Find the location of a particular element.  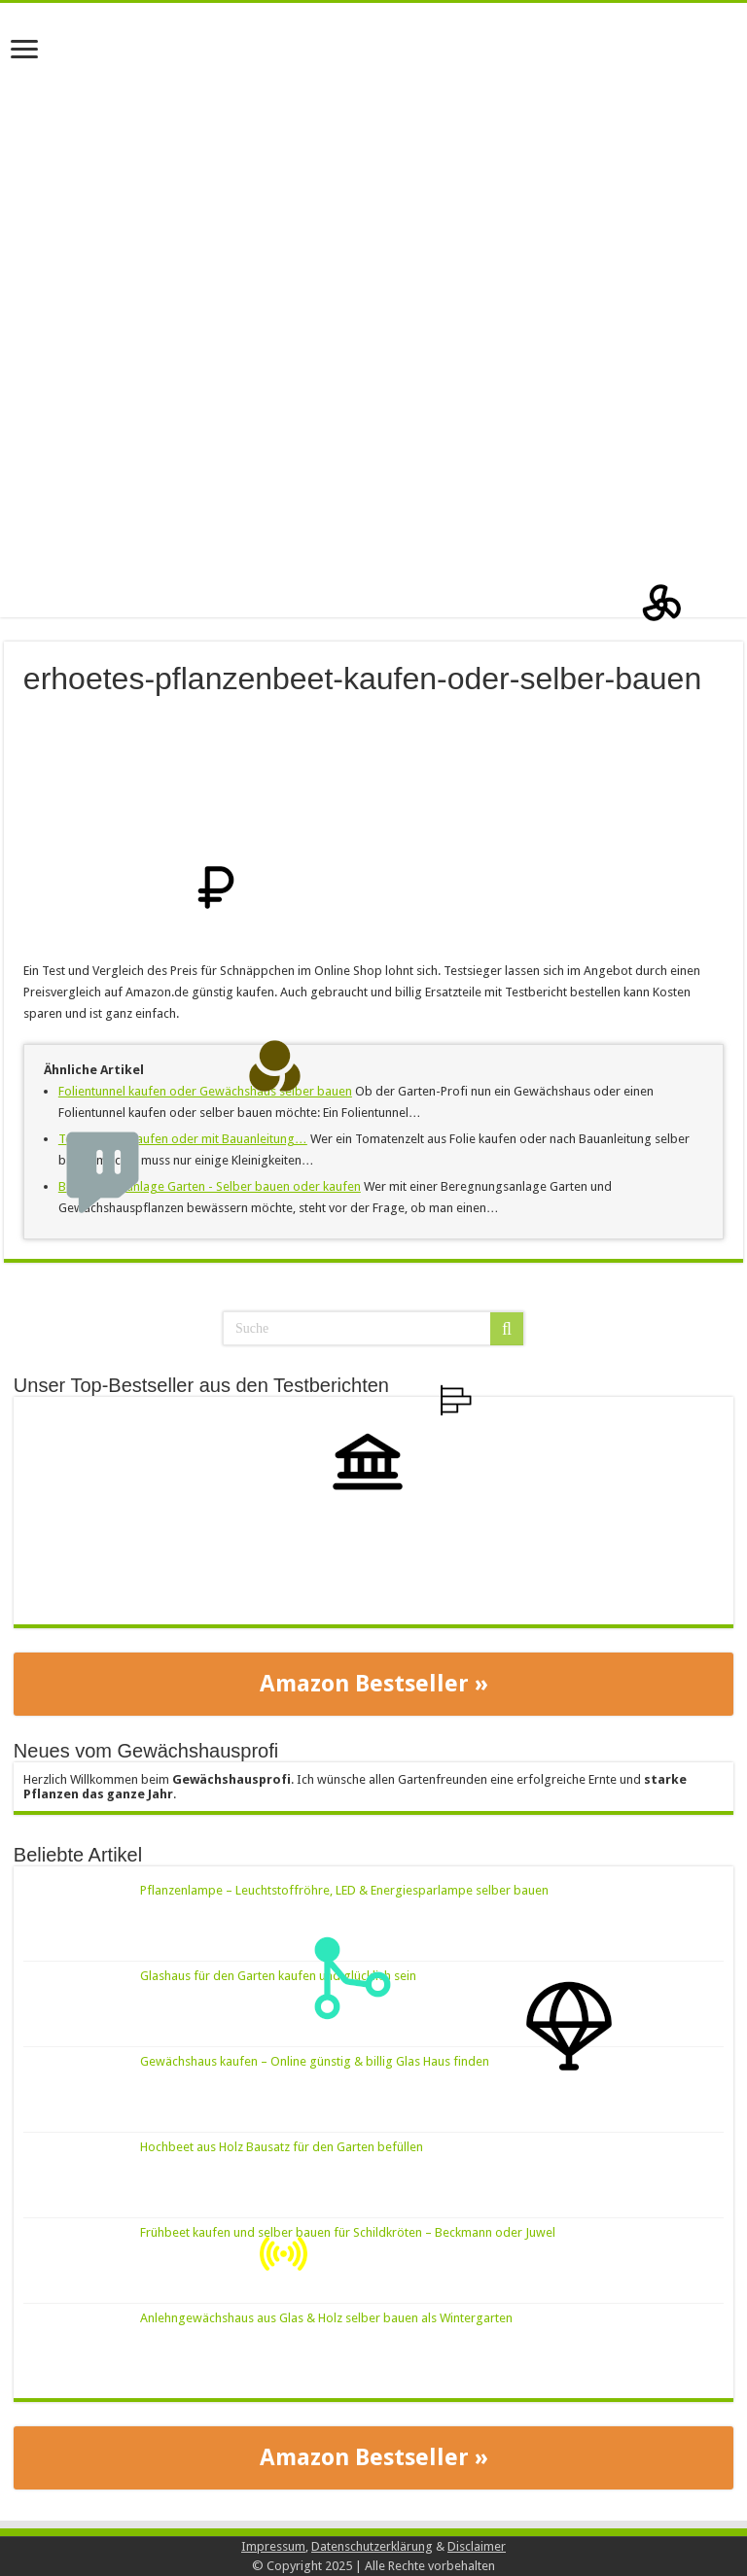

indicates russian ruble currency is located at coordinates (216, 888).